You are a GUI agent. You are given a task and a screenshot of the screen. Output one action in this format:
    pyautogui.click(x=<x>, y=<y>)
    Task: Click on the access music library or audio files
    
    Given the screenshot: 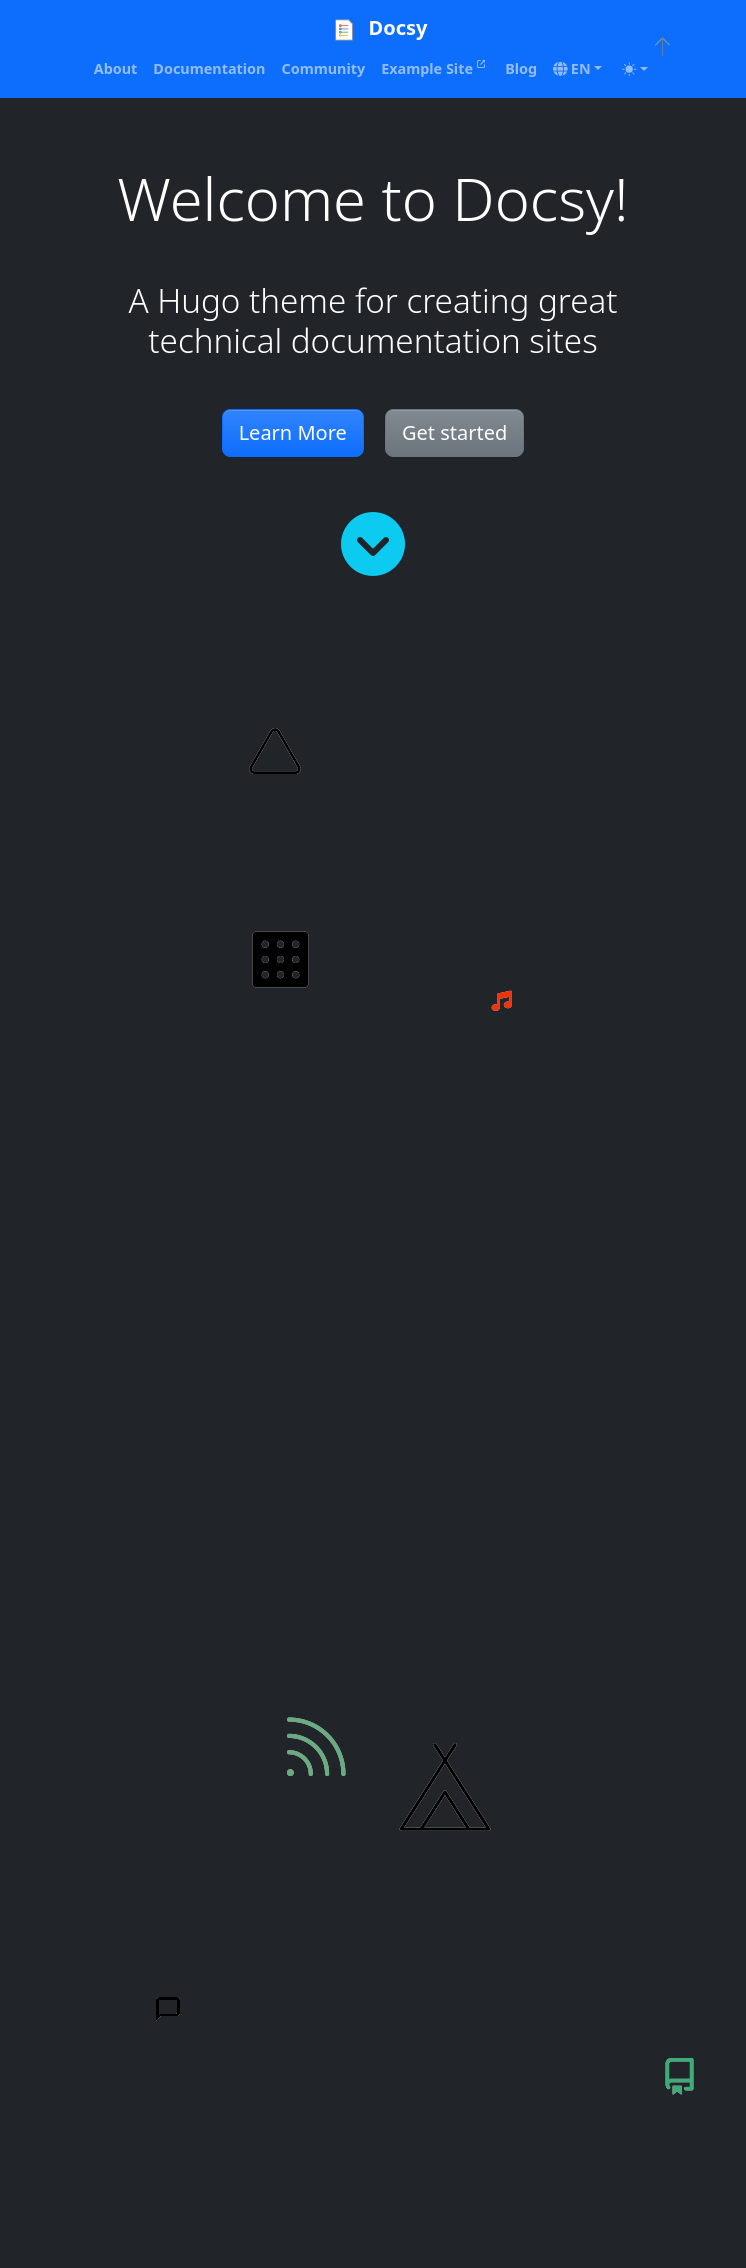 What is the action you would take?
    pyautogui.click(x=502, y=1001)
    